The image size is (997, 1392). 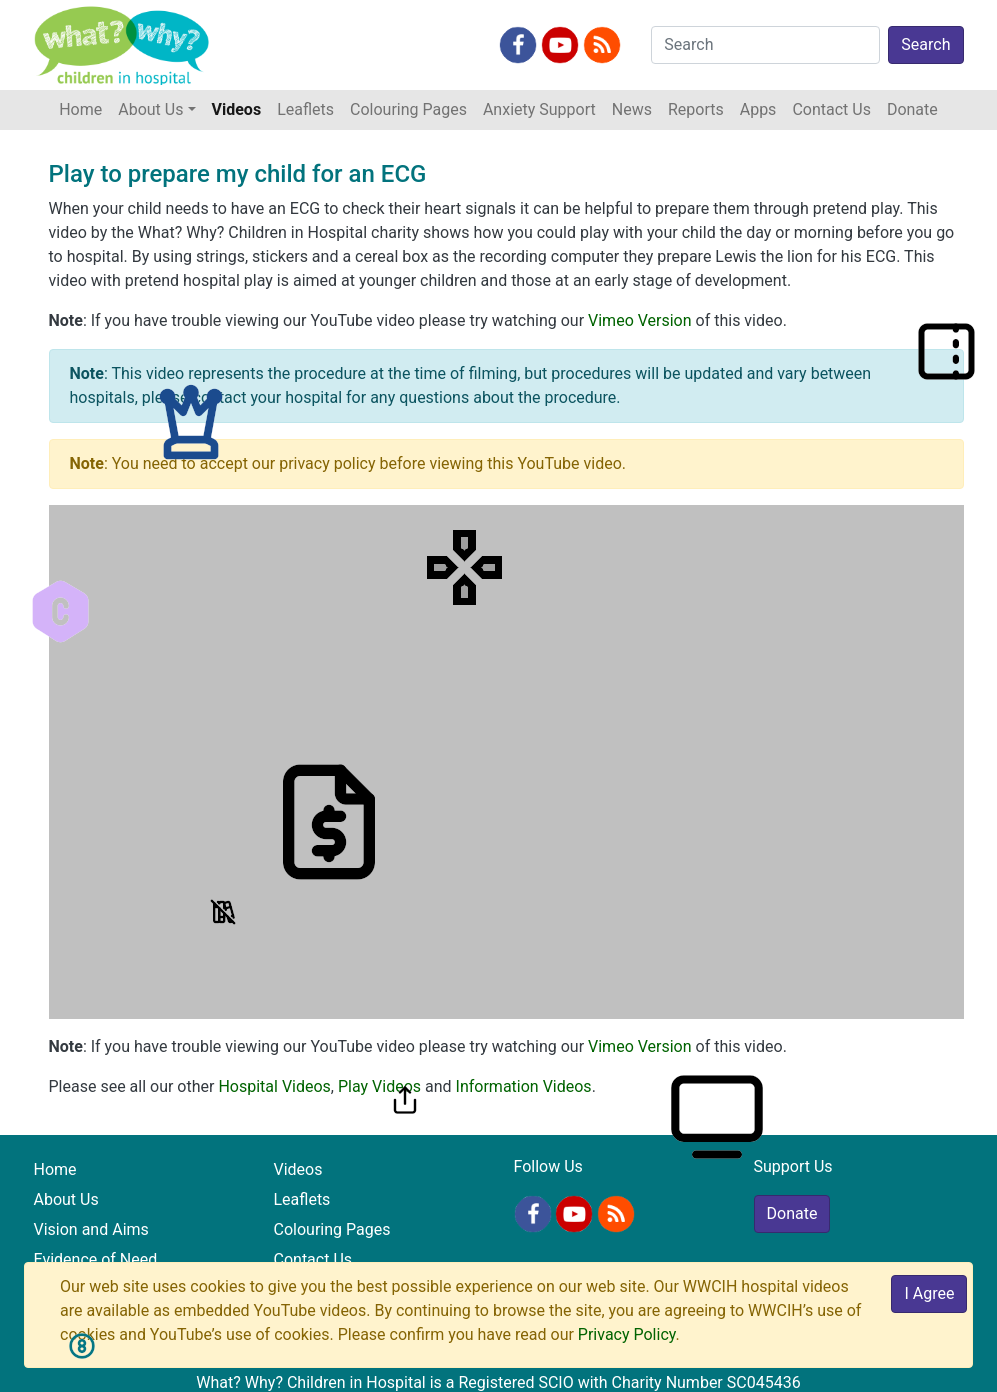 What do you see at coordinates (60, 611) in the screenshot?
I see `indicates a "C" category or classification level` at bounding box center [60, 611].